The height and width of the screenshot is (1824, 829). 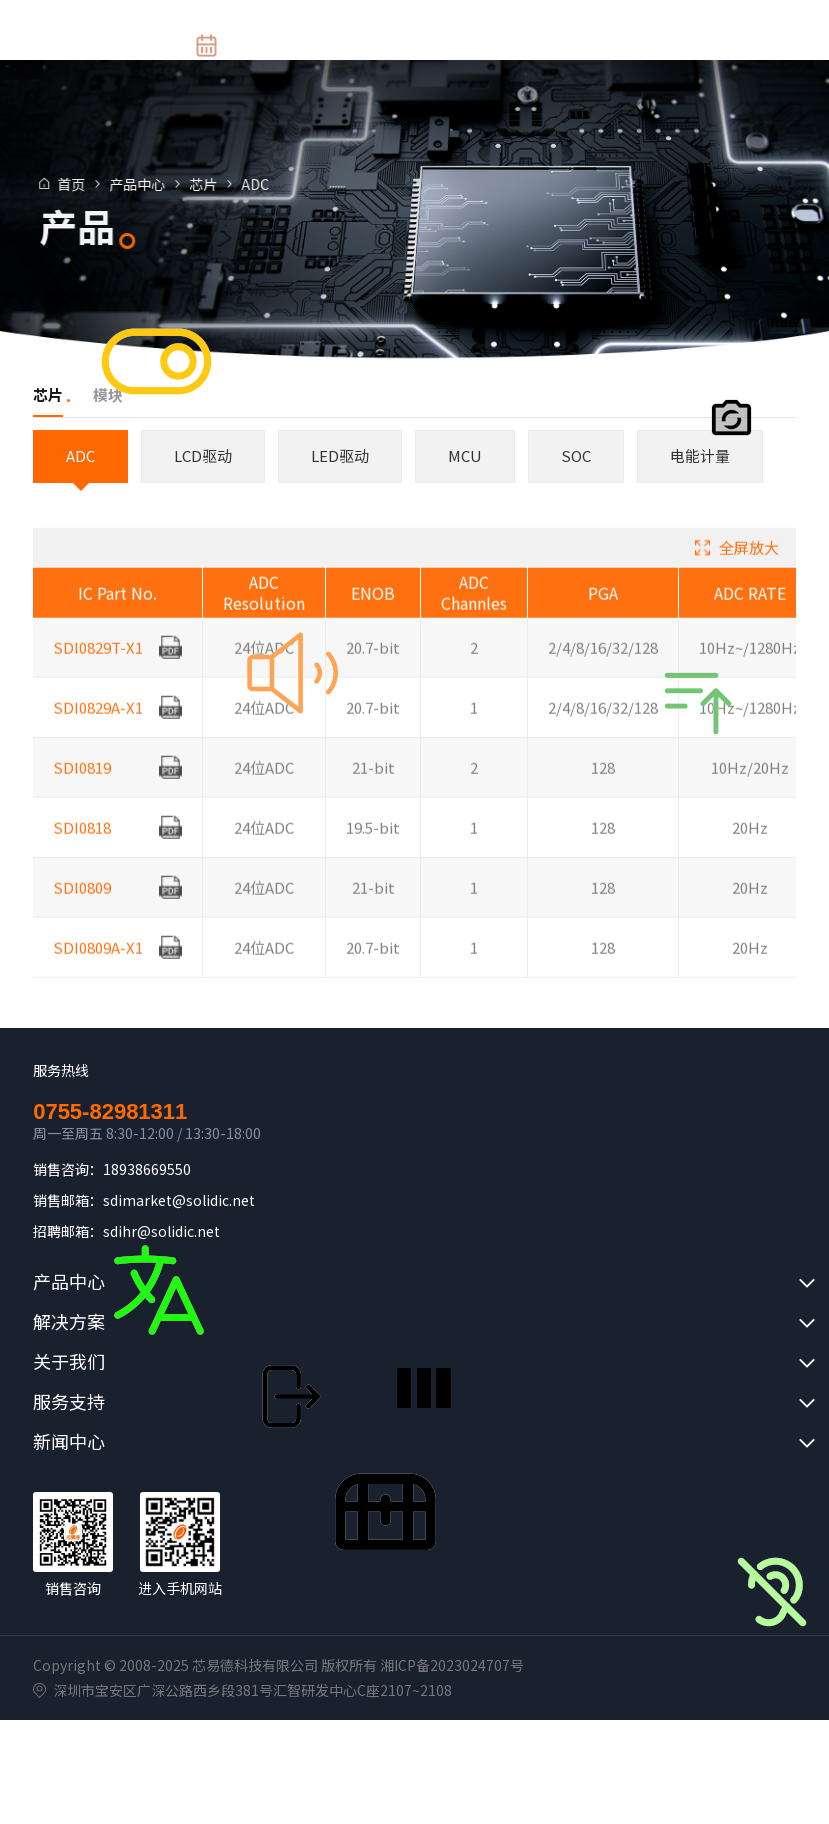 I want to click on switch to week view in calendar, so click(x=425, y=1388).